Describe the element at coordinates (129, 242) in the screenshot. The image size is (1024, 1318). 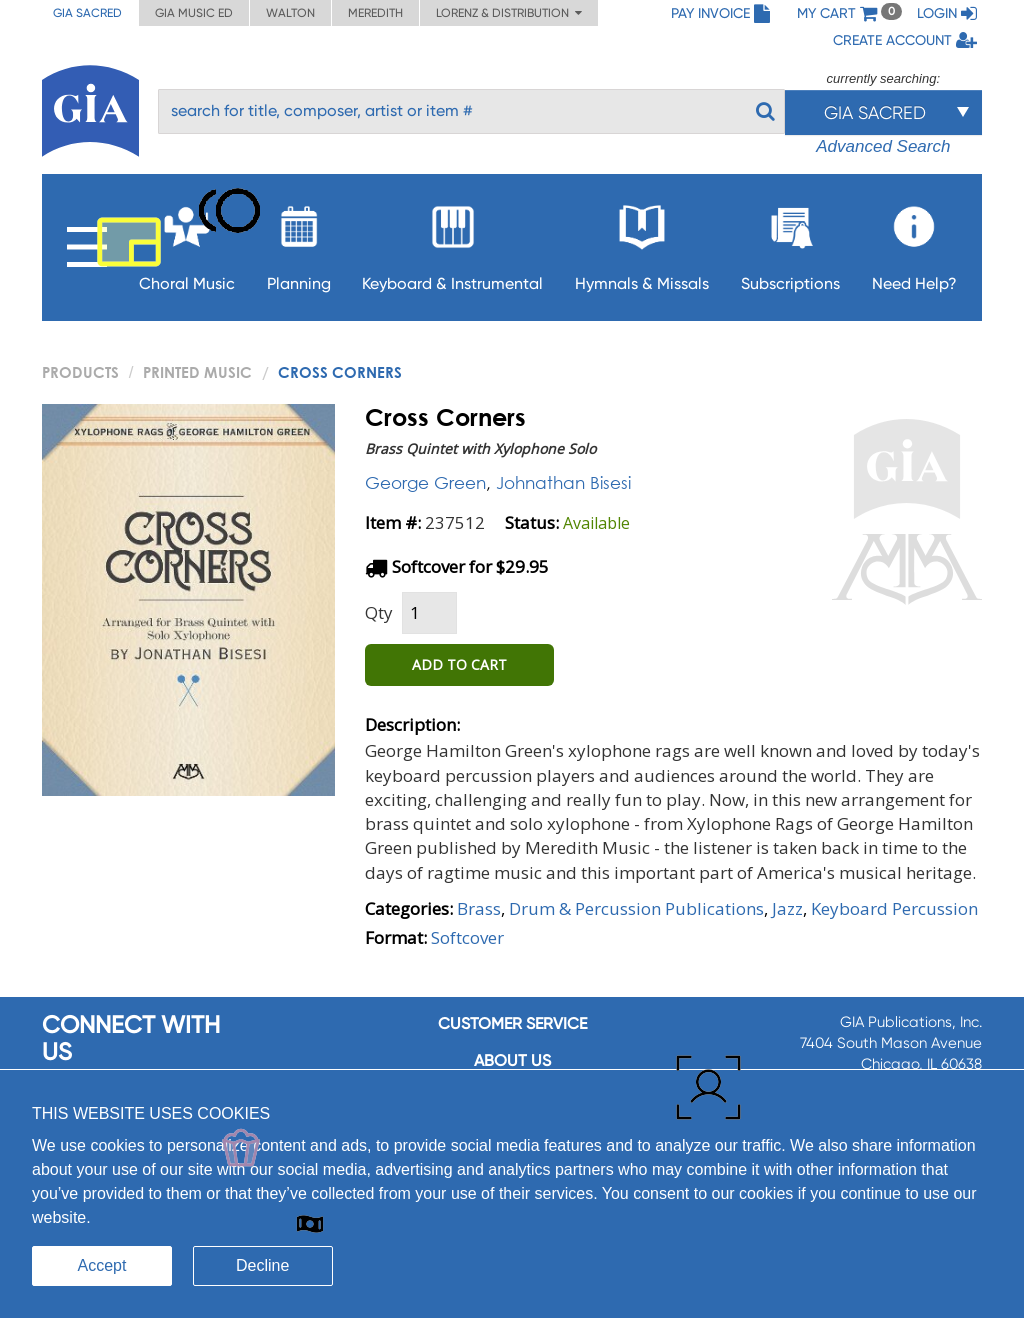
I see `enable picture-in-picture mode` at that location.